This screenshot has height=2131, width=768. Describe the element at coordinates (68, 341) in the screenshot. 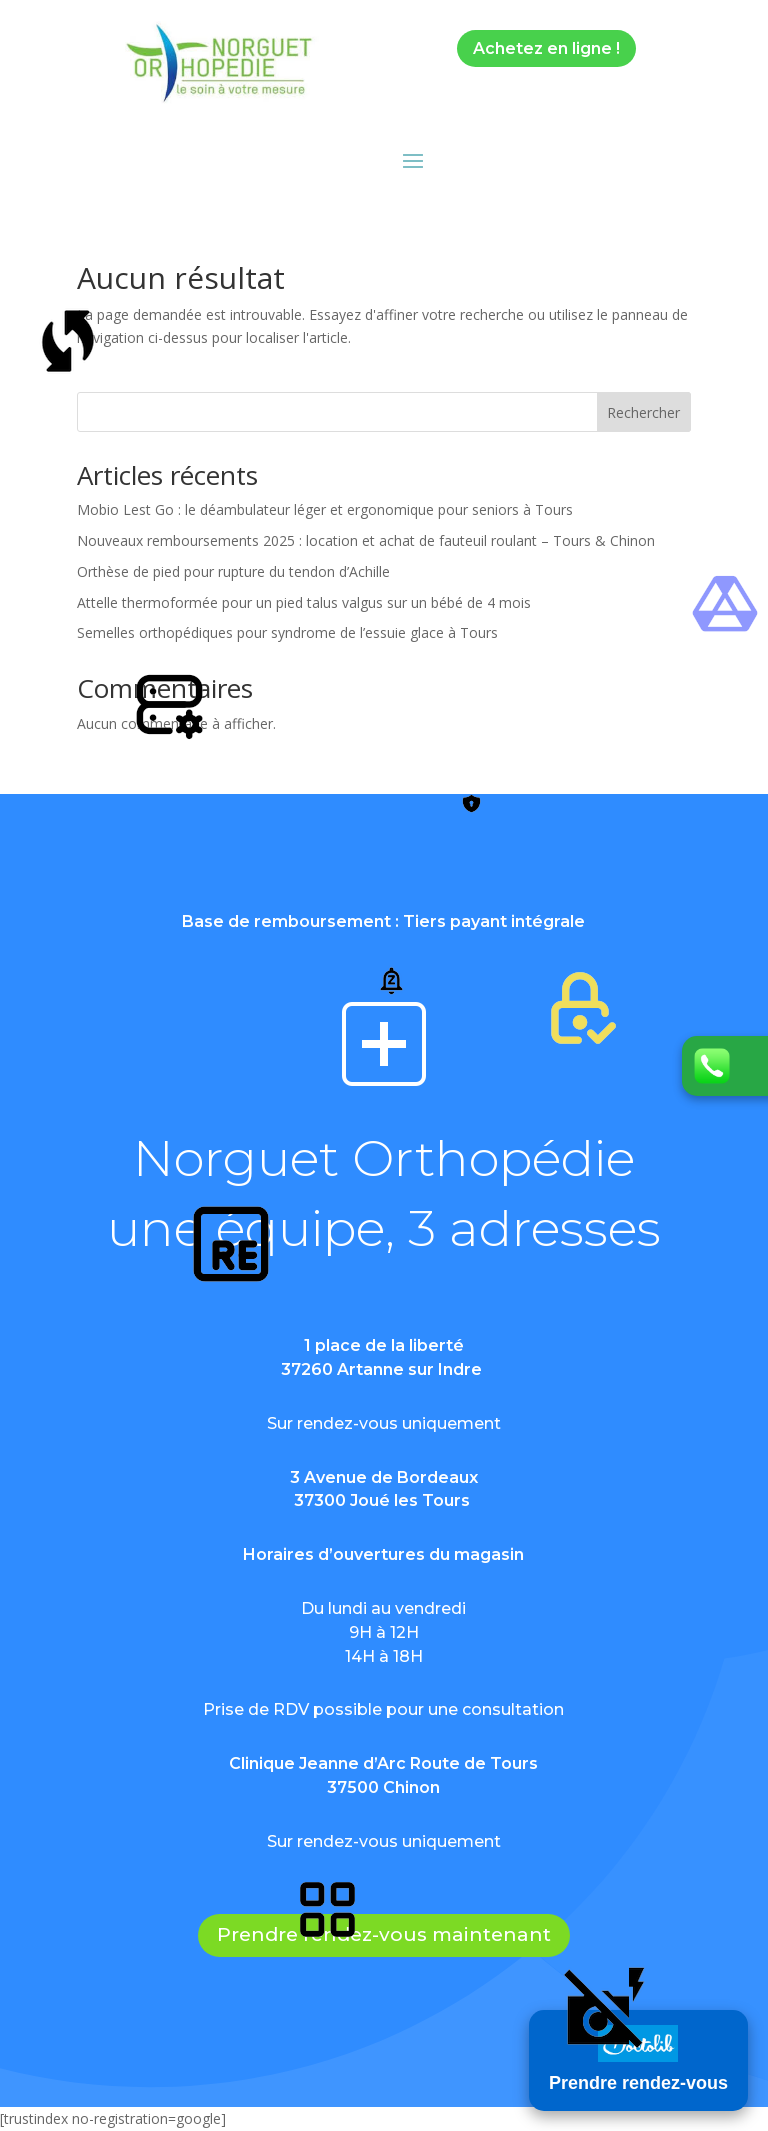

I see `initiate wifi protected setup (WPS) connection` at that location.